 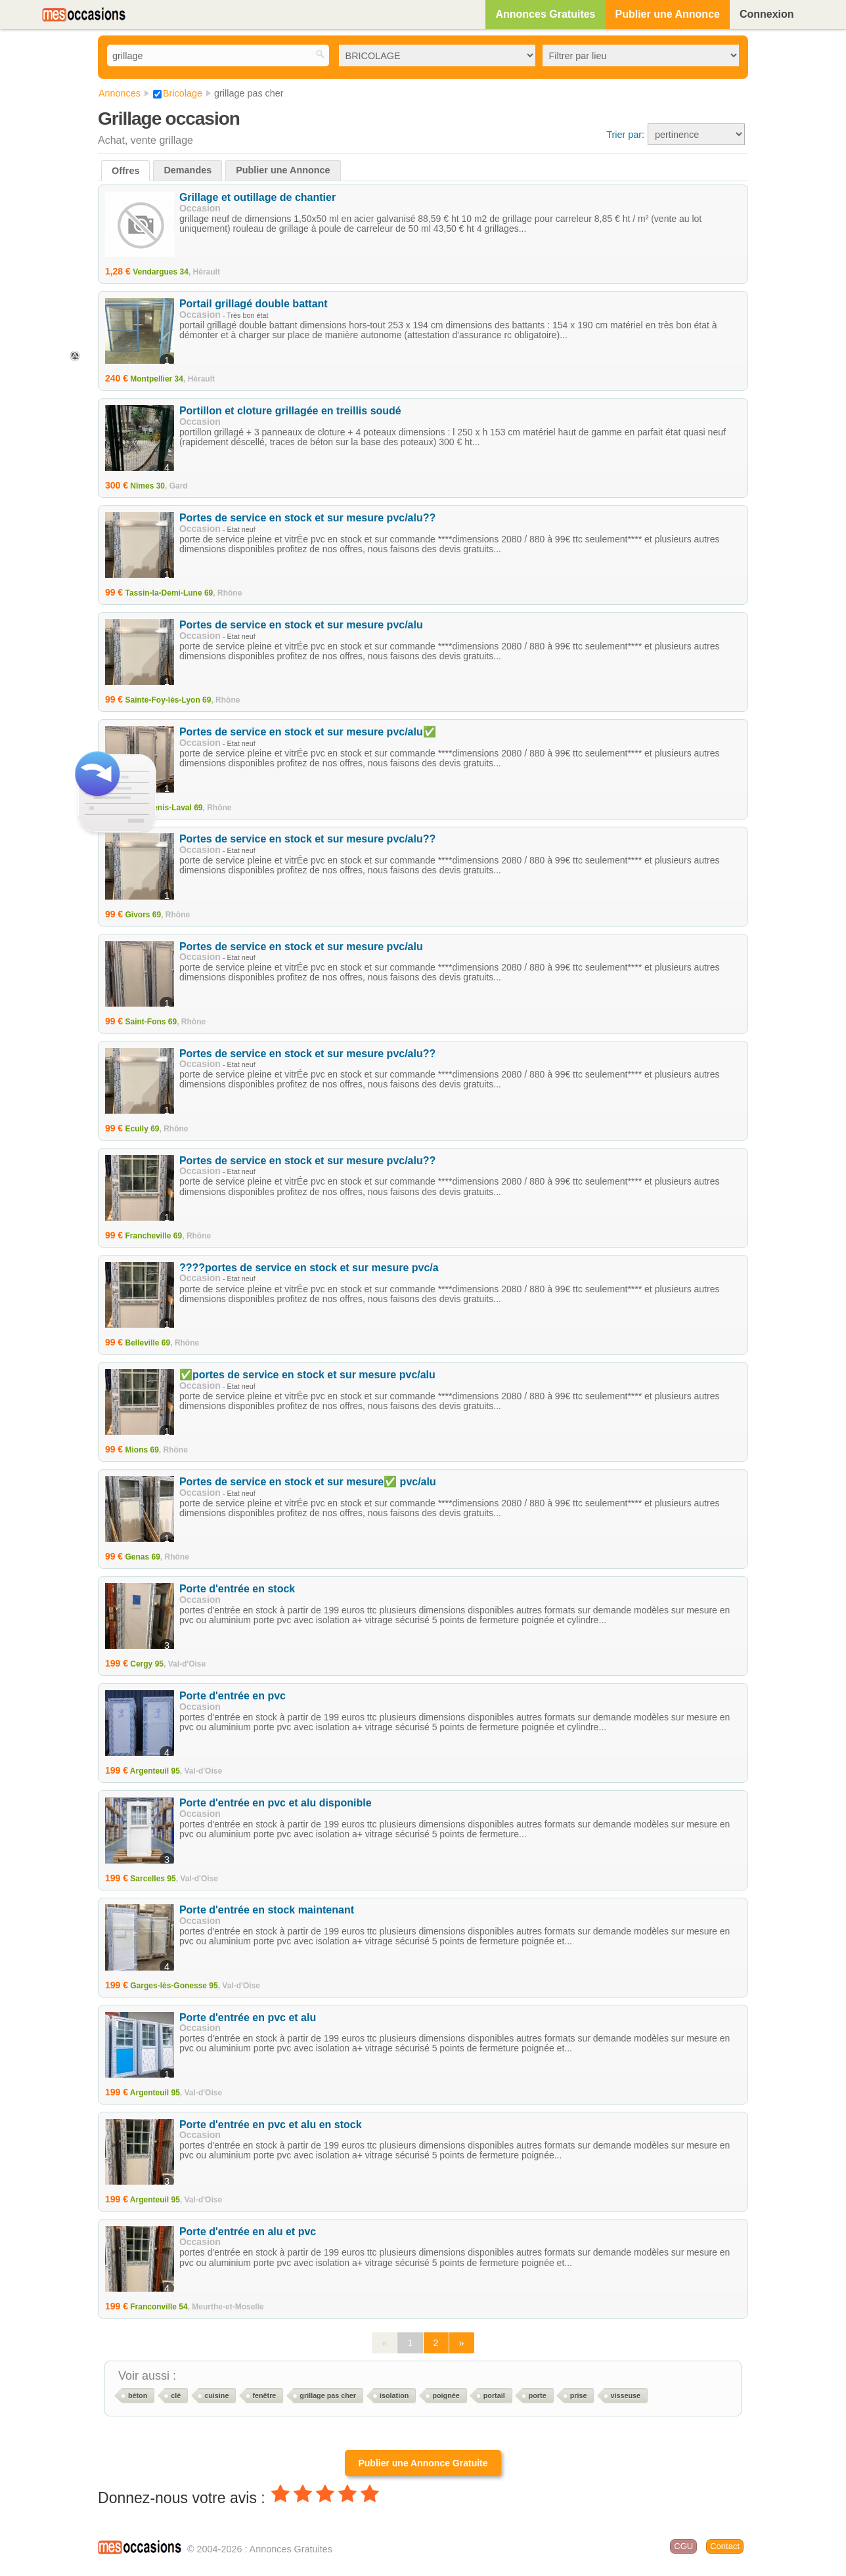 I want to click on check for available software updates, so click(x=75, y=356).